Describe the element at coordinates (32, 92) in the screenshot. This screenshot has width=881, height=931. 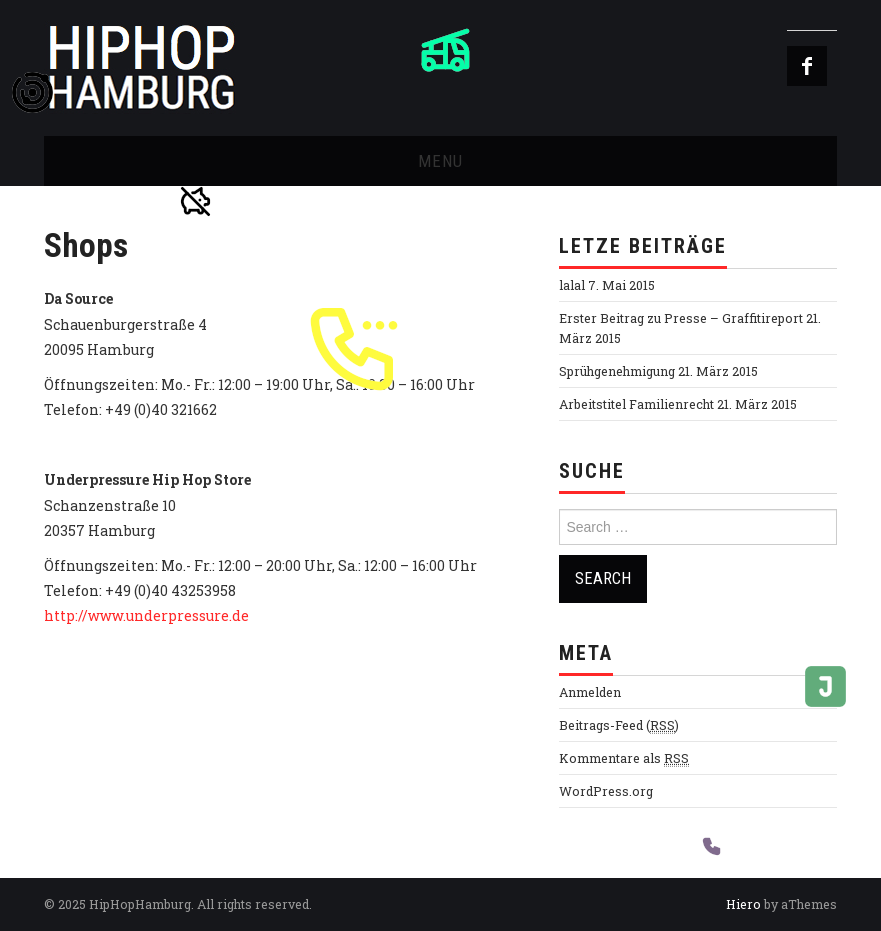
I see `explore the universe or cosmos section` at that location.